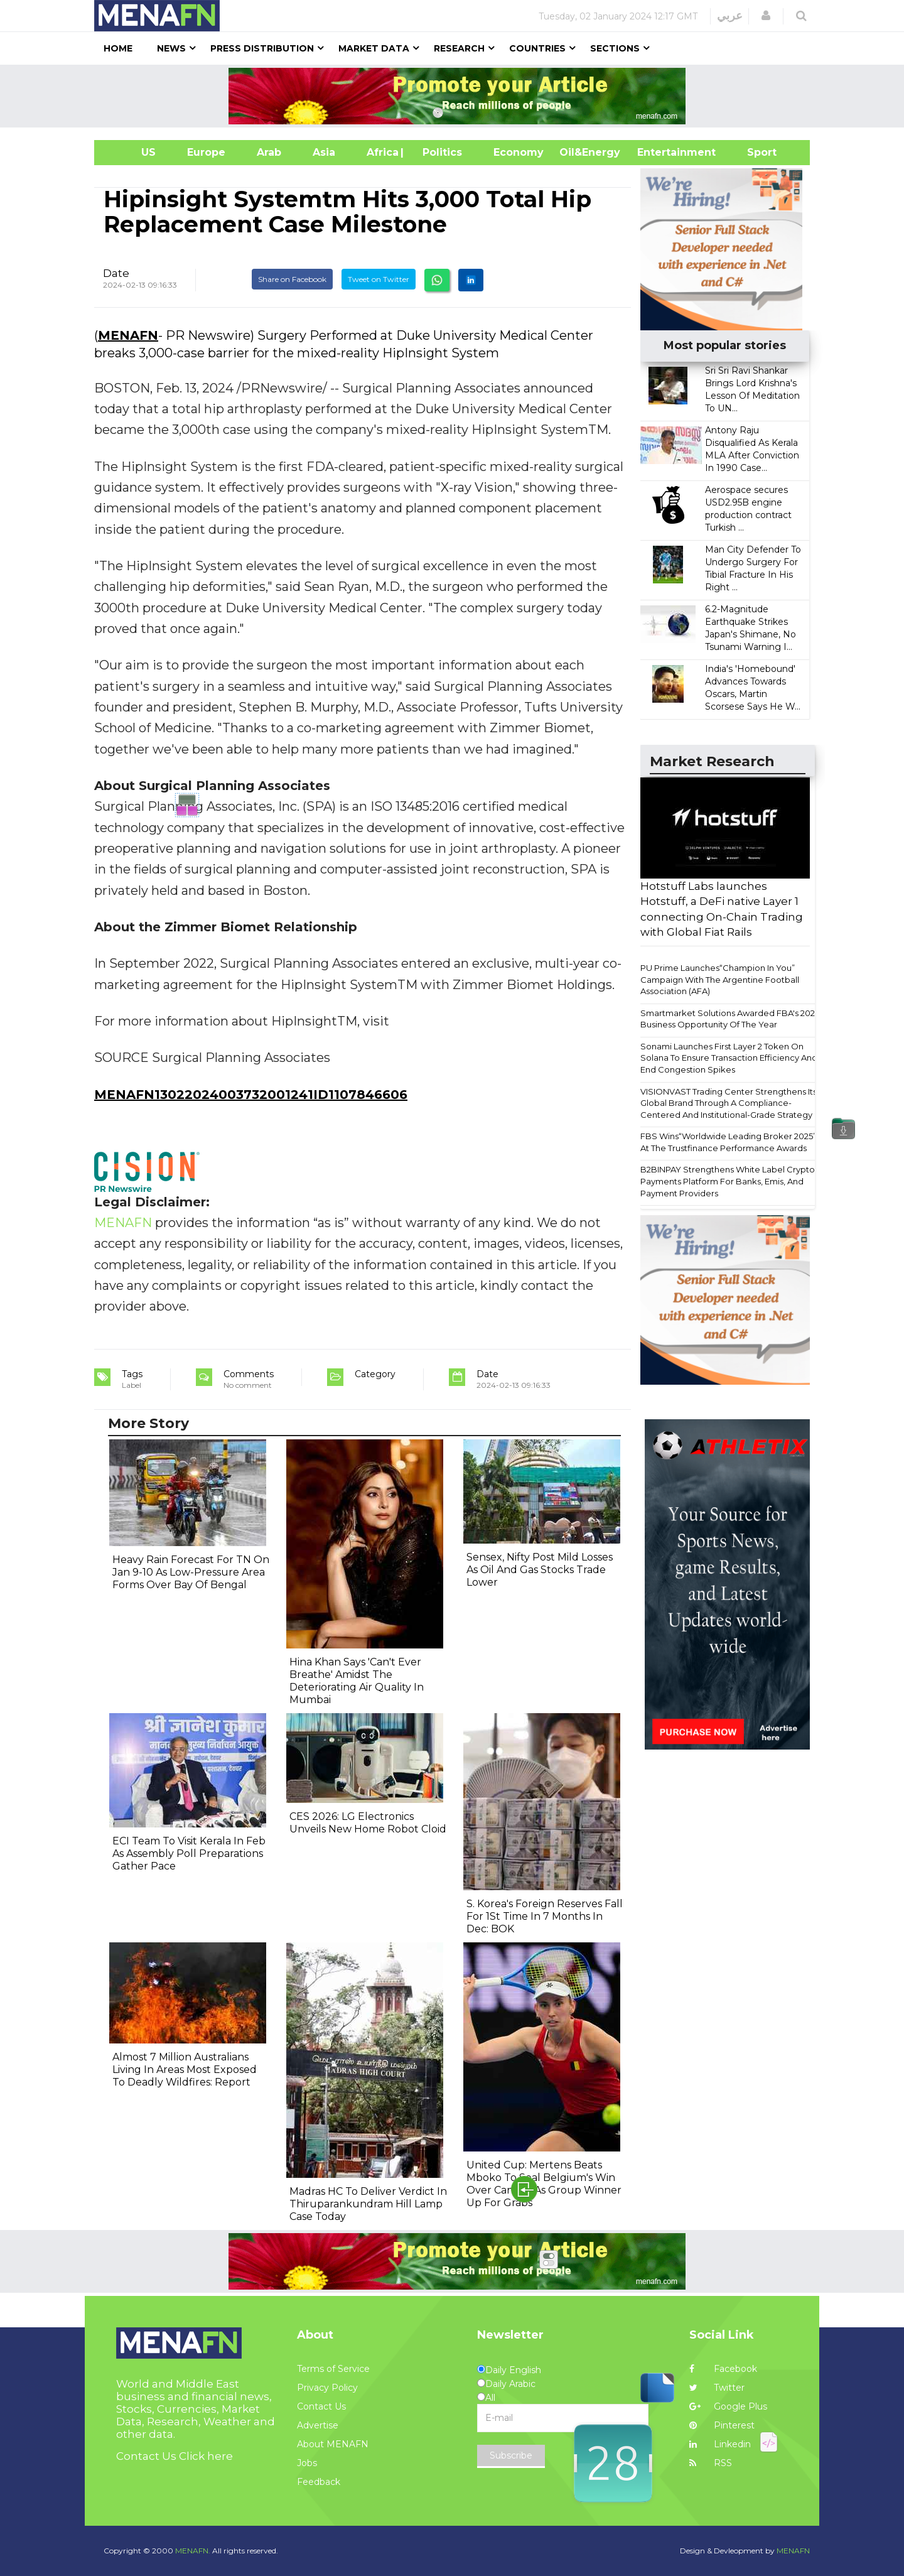 Image resolution: width=904 pixels, height=2576 pixels. I want to click on change desktop wallpaper settings, so click(657, 2387).